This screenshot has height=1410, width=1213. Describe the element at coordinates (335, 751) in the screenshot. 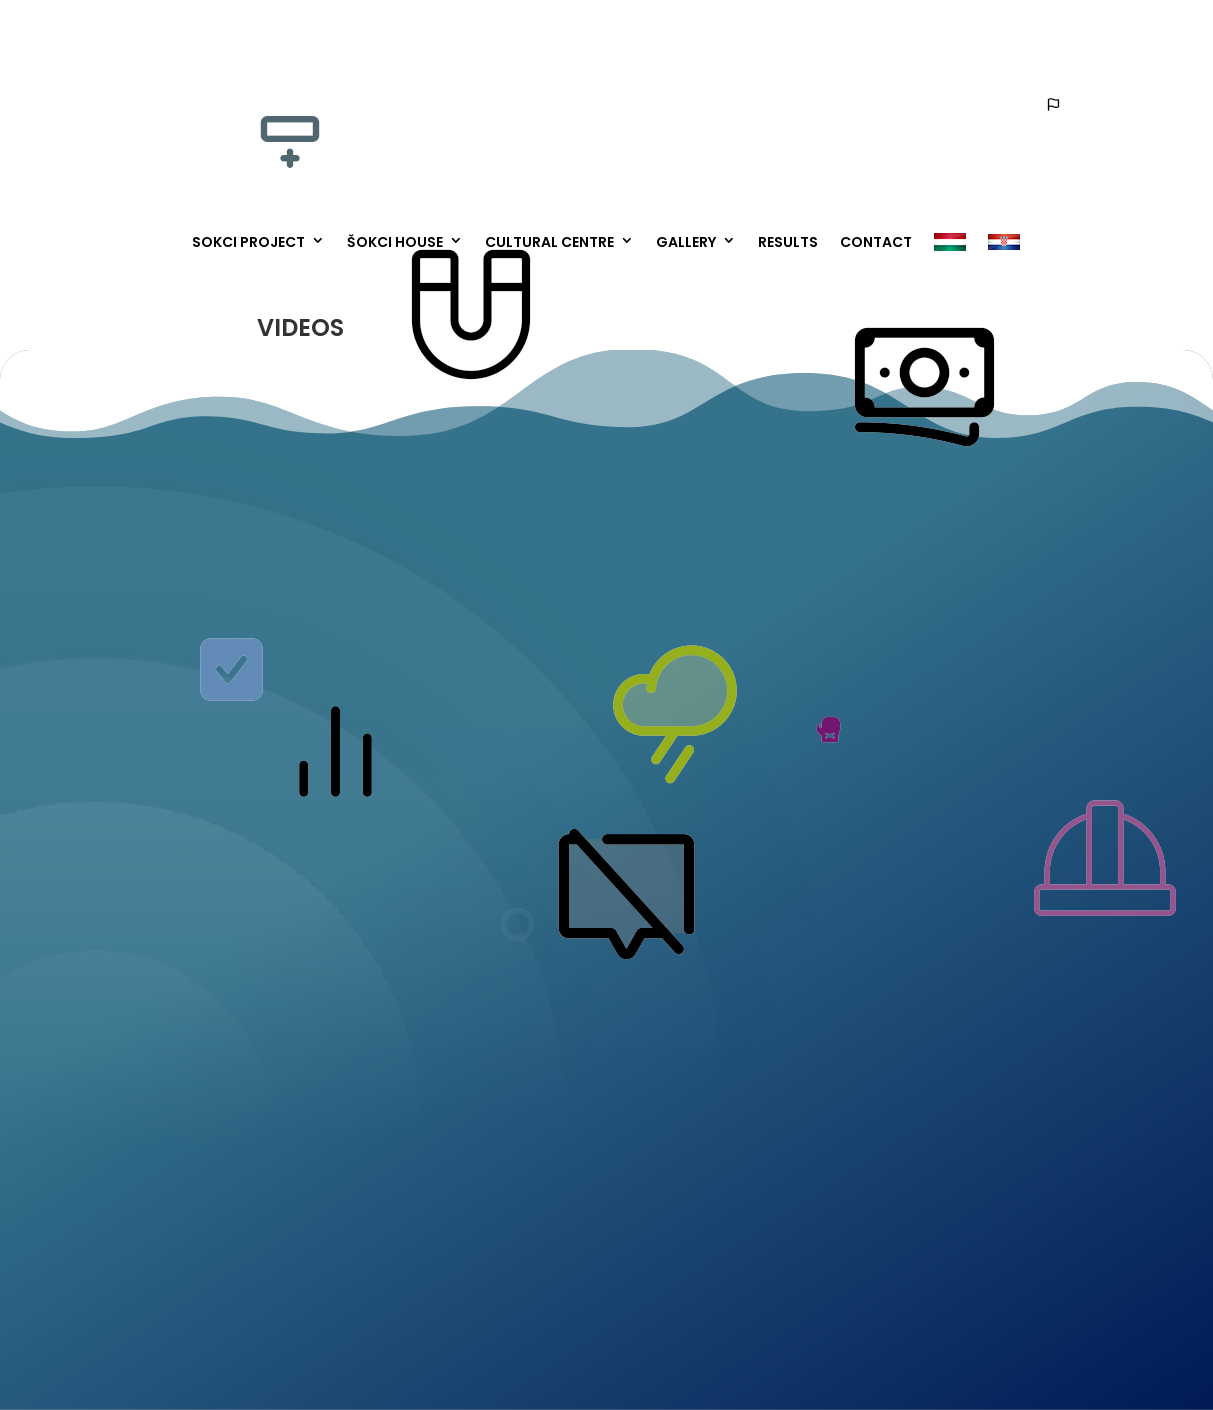

I see `view bar chart or statistics` at that location.